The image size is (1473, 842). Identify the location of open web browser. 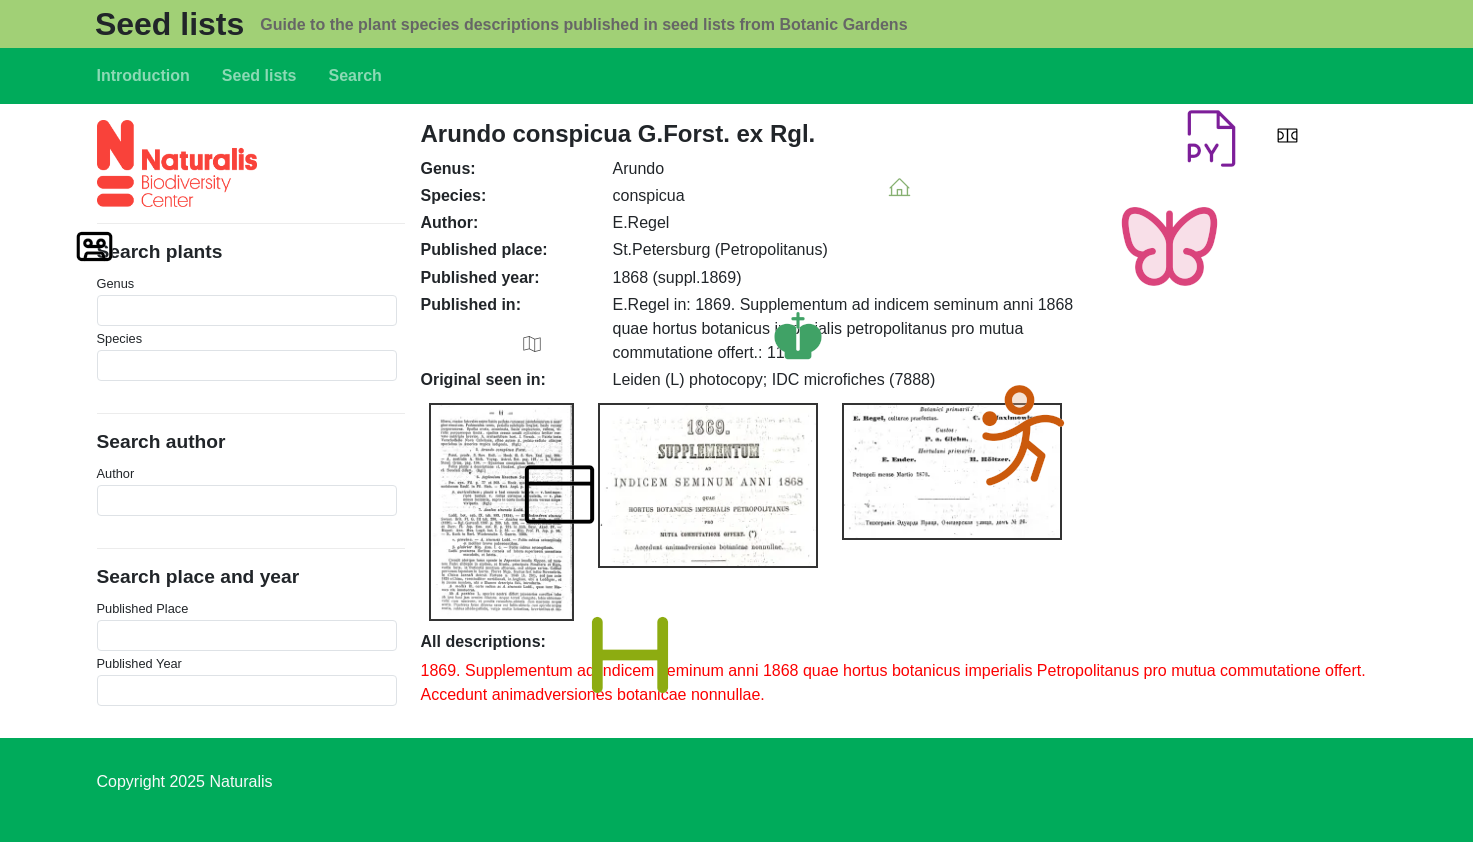
(559, 494).